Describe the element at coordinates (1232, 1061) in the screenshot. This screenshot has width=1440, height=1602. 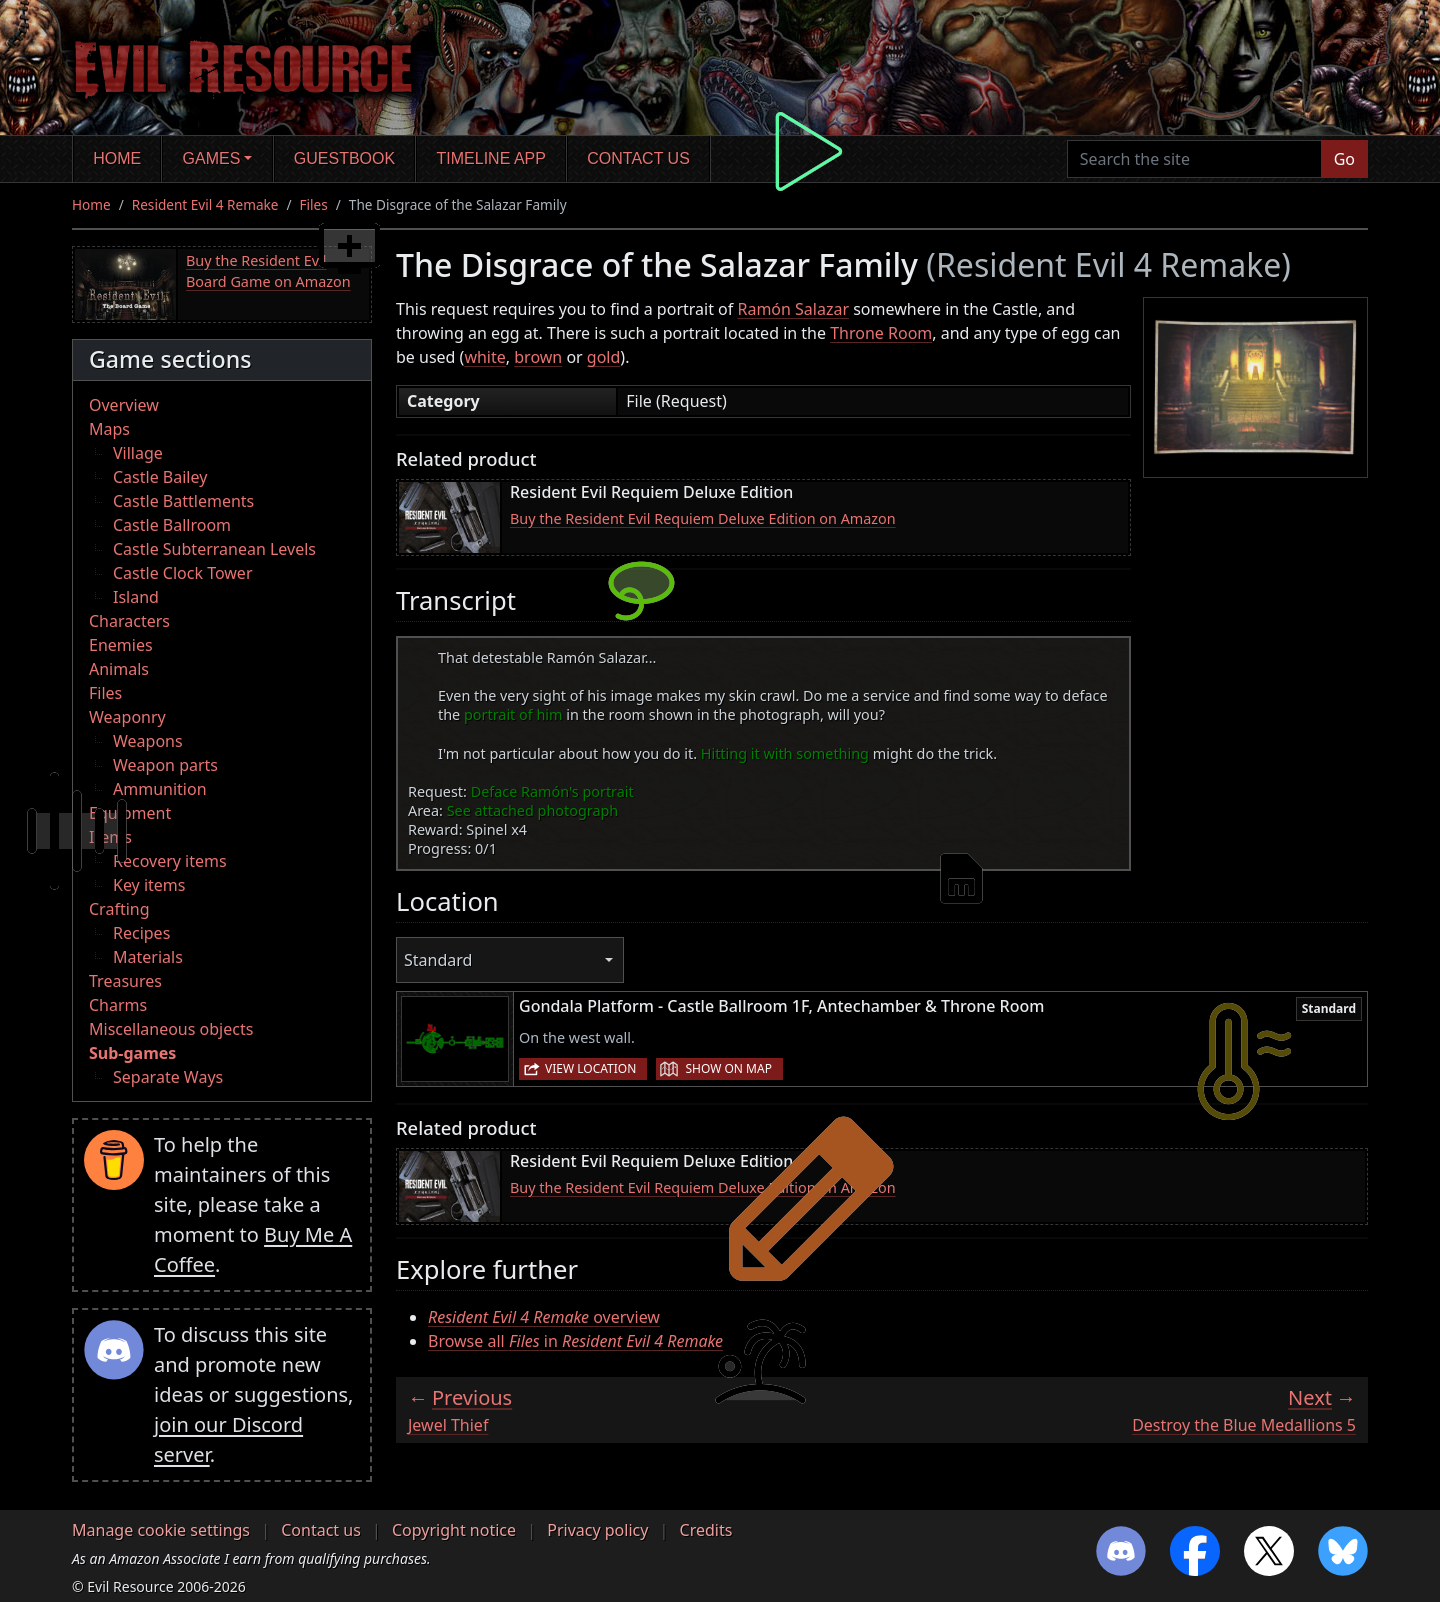
I see `indicates high temperature or heat warning` at that location.